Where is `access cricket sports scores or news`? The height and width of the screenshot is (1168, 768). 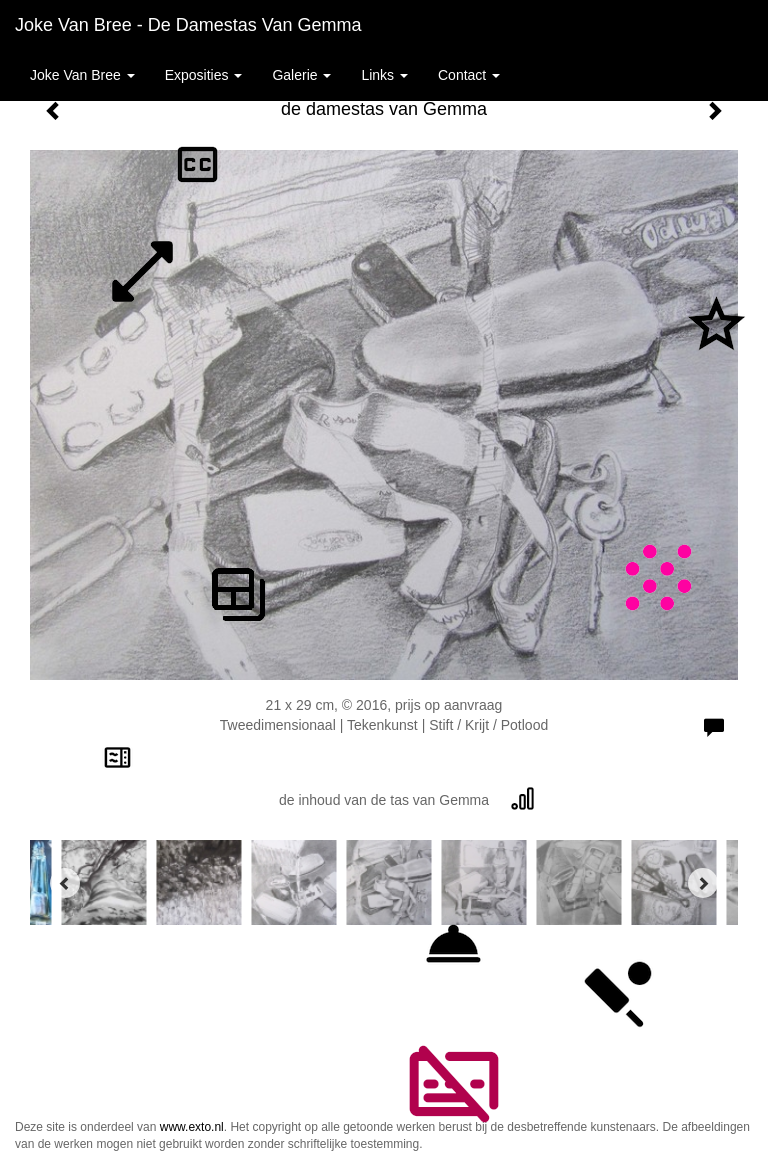 access cricket sports scores or news is located at coordinates (618, 995).